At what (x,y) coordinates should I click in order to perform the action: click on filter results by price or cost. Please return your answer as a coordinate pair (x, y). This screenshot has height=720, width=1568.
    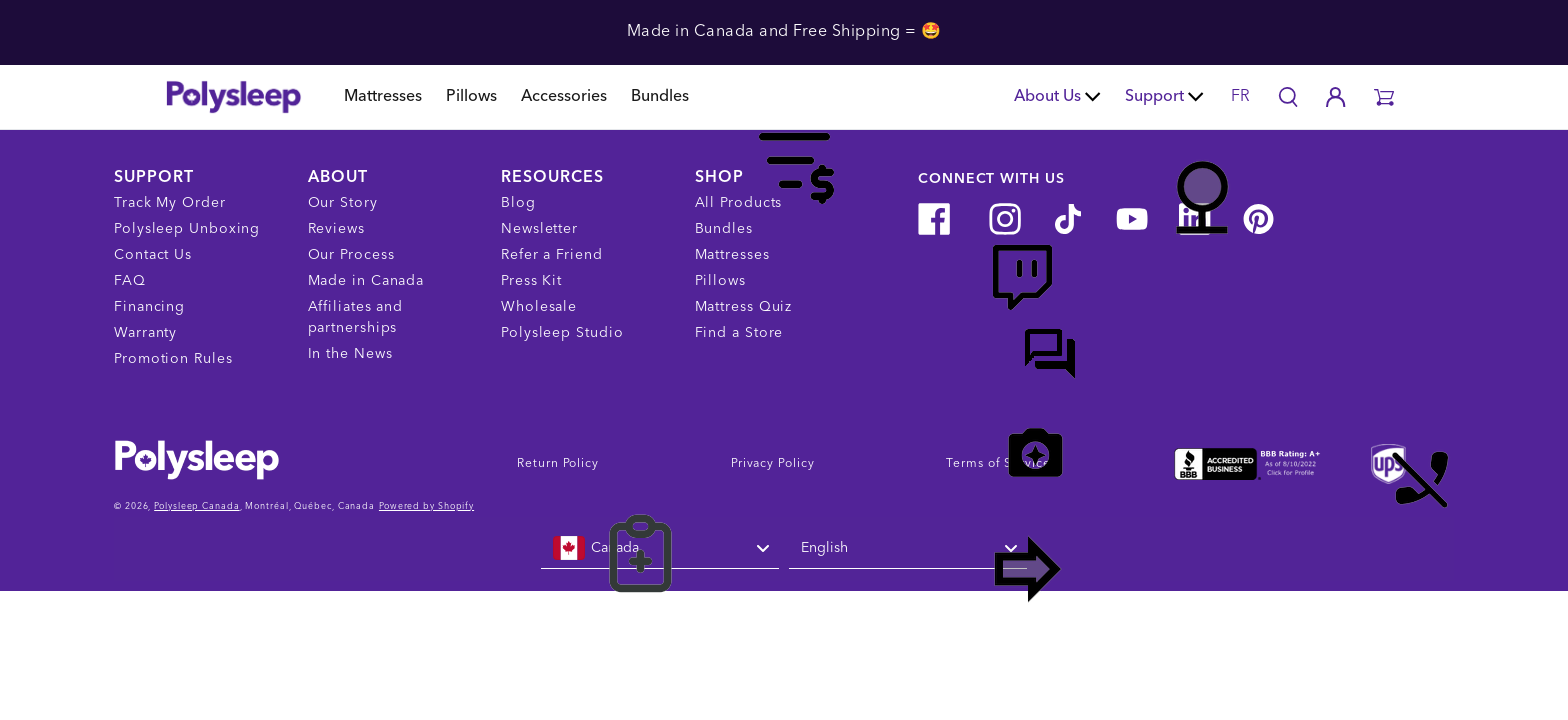
    Looking at the image, I should click on (794, 160).